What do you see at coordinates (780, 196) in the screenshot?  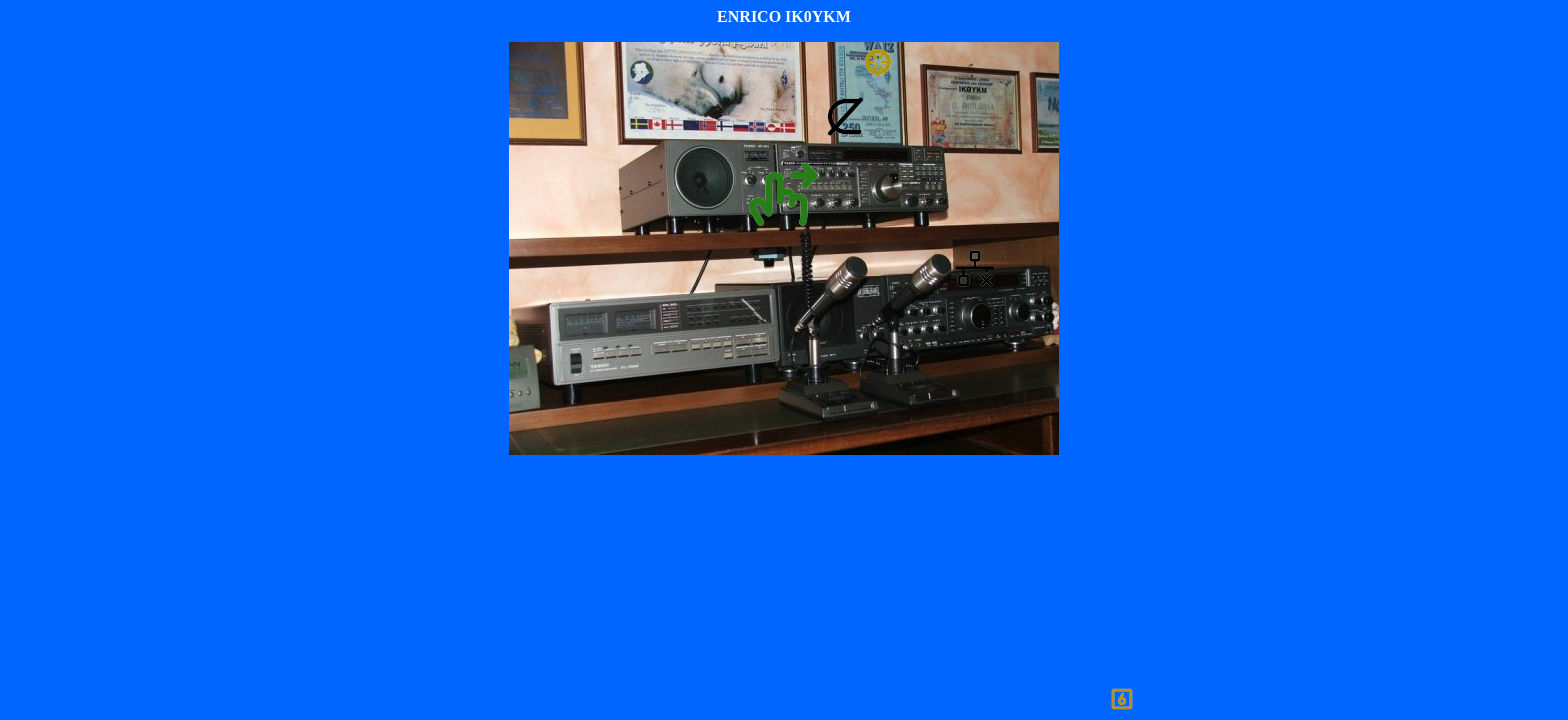 I see `swipe right to continue or proceed` at bounding box center [780, 196].